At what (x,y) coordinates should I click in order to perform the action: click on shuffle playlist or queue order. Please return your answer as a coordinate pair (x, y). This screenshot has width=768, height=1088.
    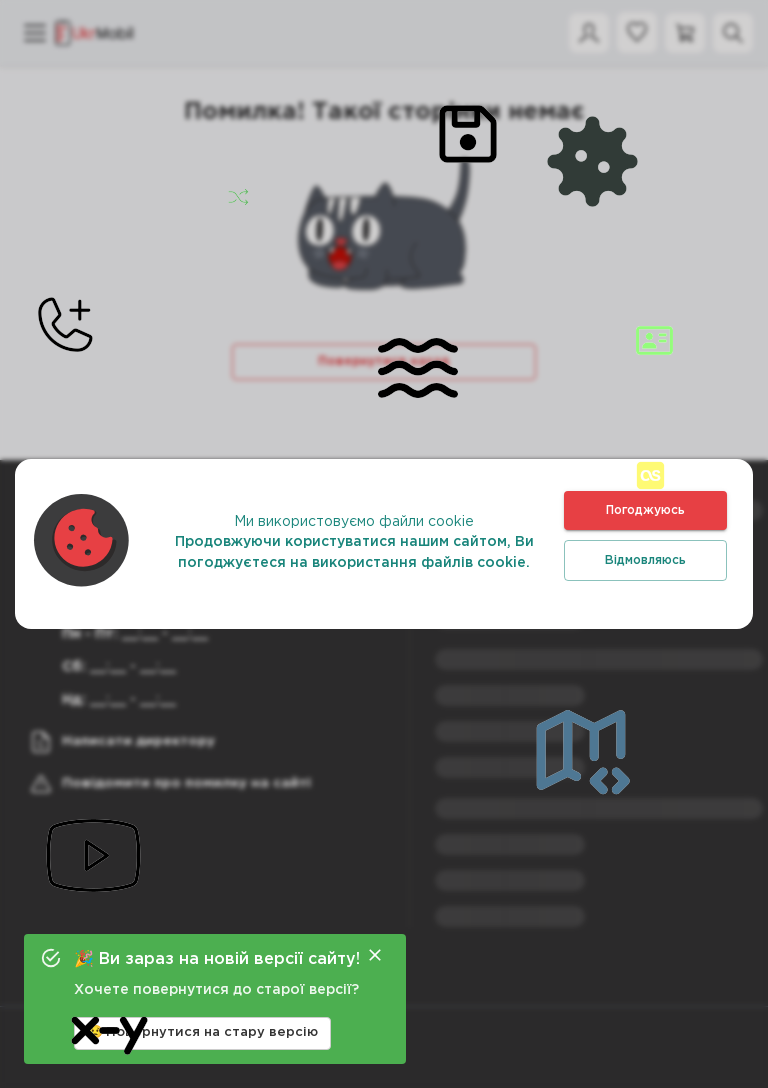
    Looking at the image, I should click on (238, 197).